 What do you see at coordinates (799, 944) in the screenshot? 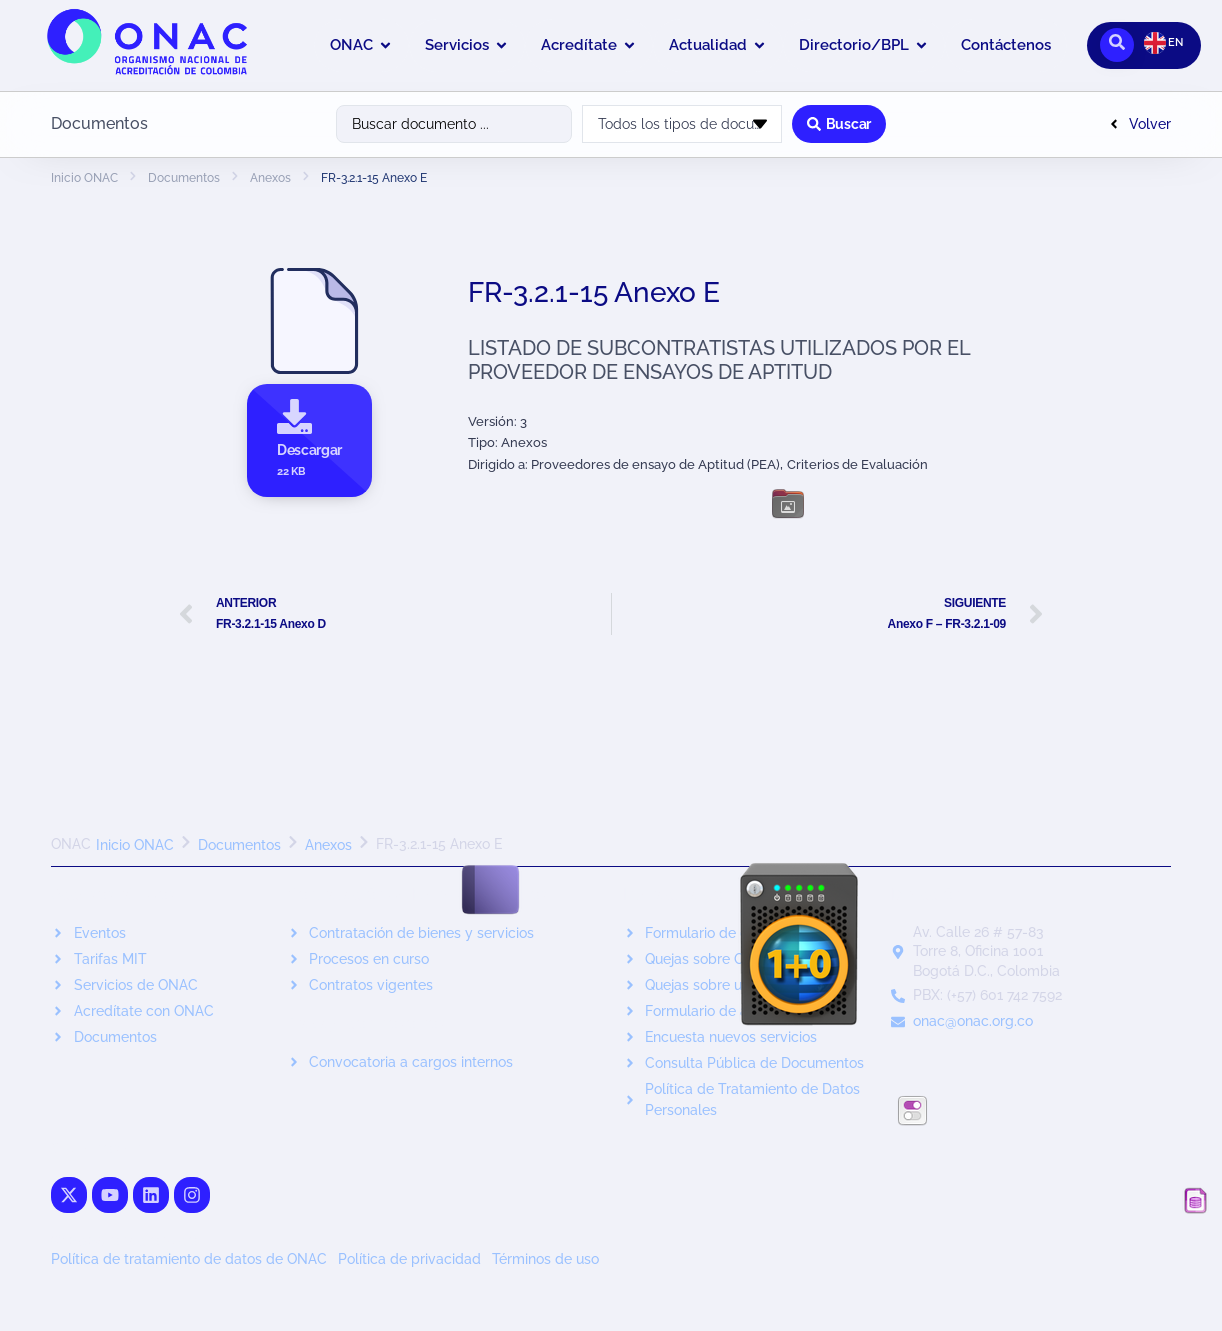
I see `access RAID 10 storage configuration settings` at bounding box center [799, 944].